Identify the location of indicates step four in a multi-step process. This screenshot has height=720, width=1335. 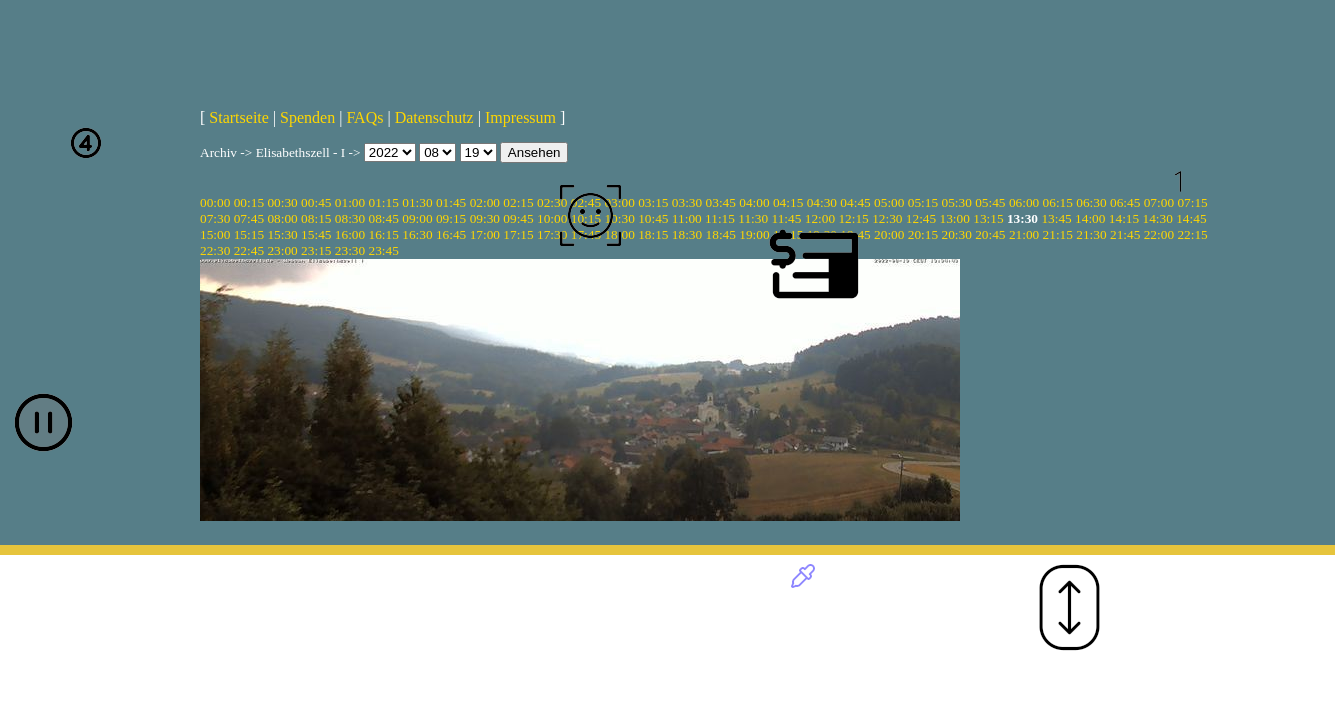
(86, 143).